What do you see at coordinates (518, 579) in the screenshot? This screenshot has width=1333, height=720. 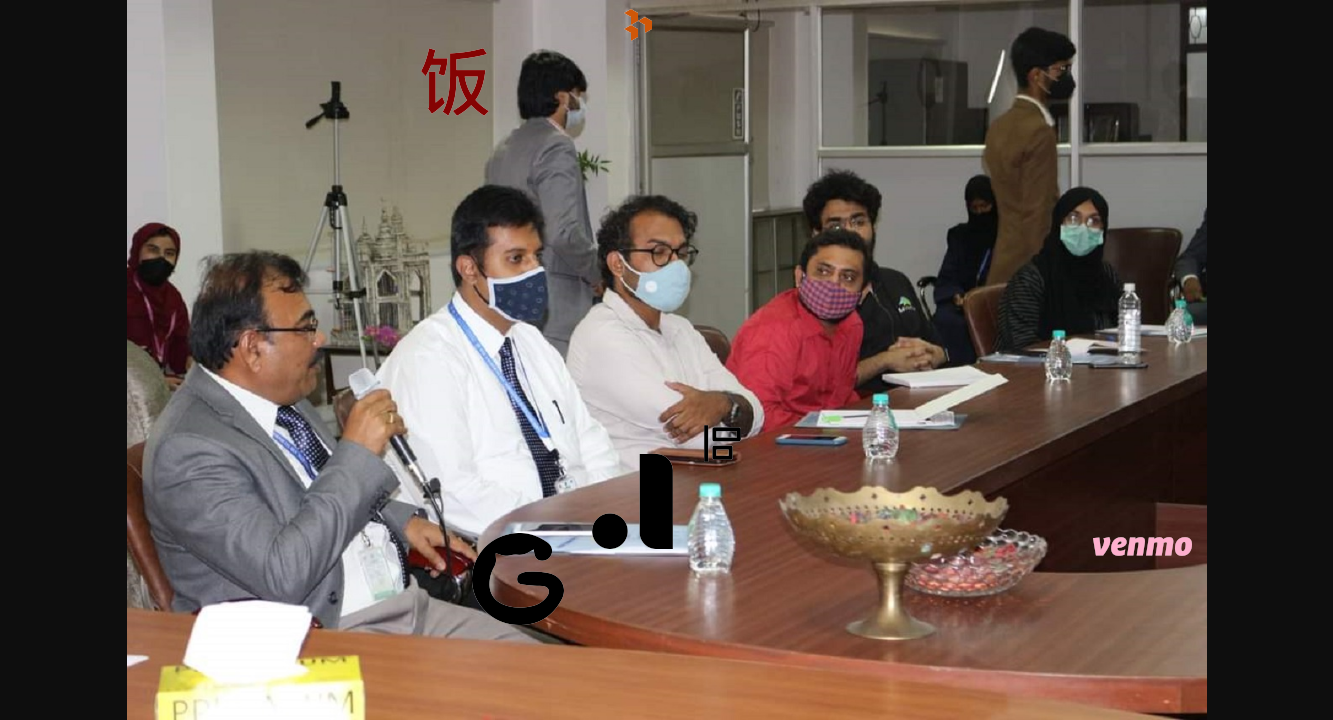 I see `open GitCode application` at bounding box center [518, 579].